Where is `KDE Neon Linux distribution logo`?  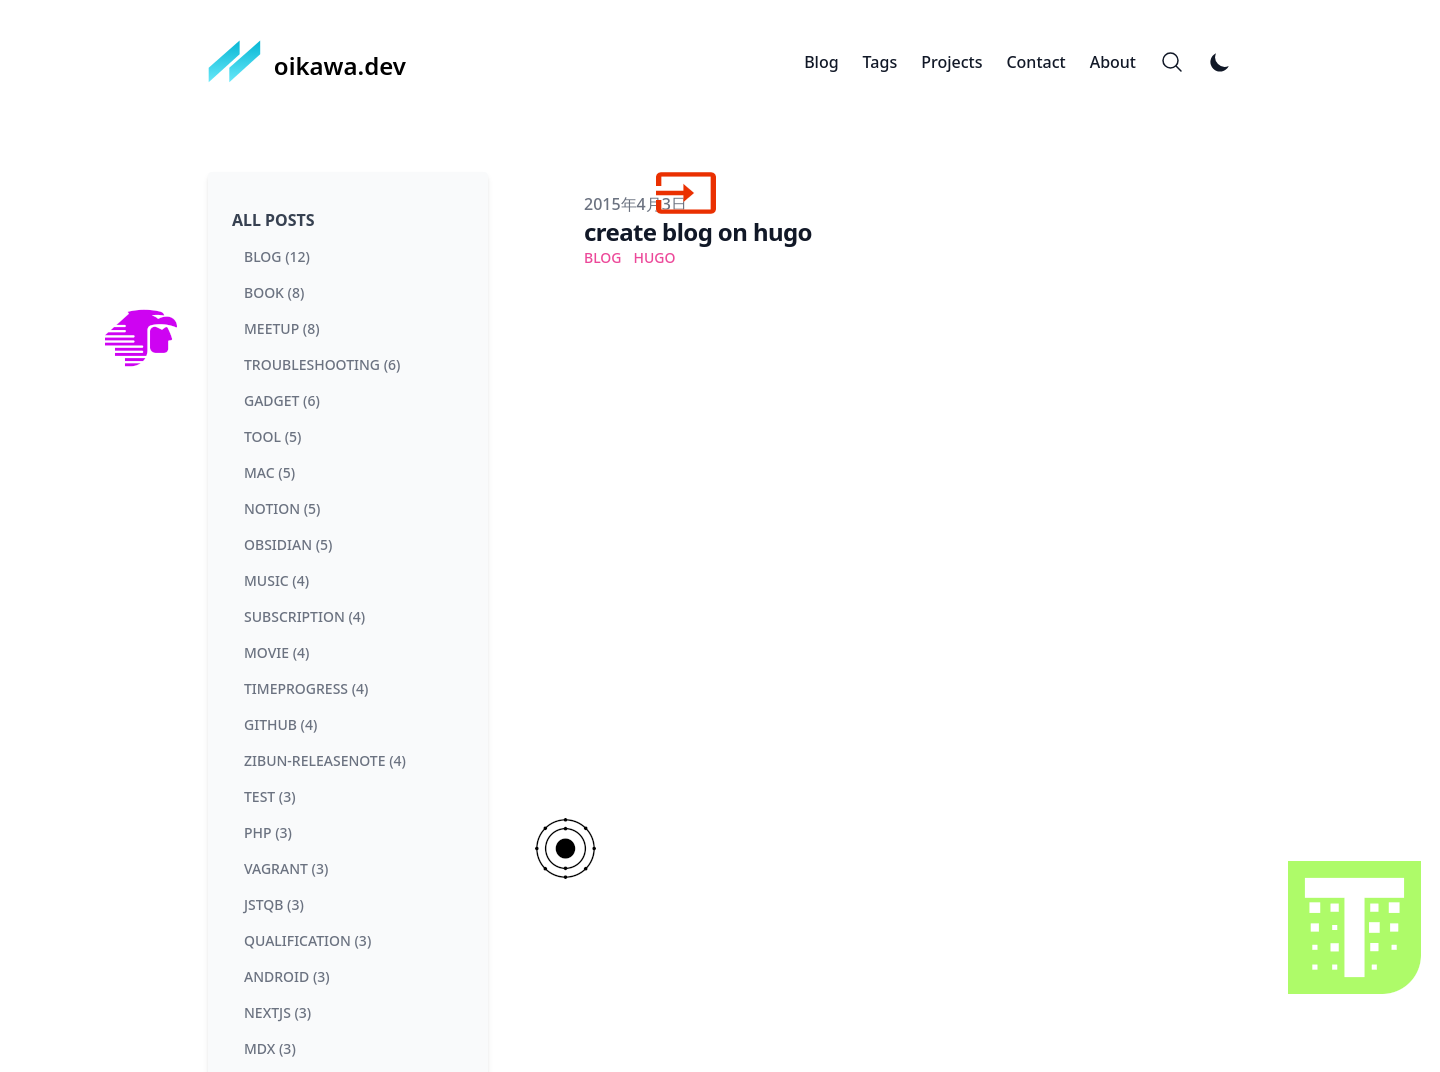
KDE Neon Linux distribution logo is located at coordinates (565, 848).